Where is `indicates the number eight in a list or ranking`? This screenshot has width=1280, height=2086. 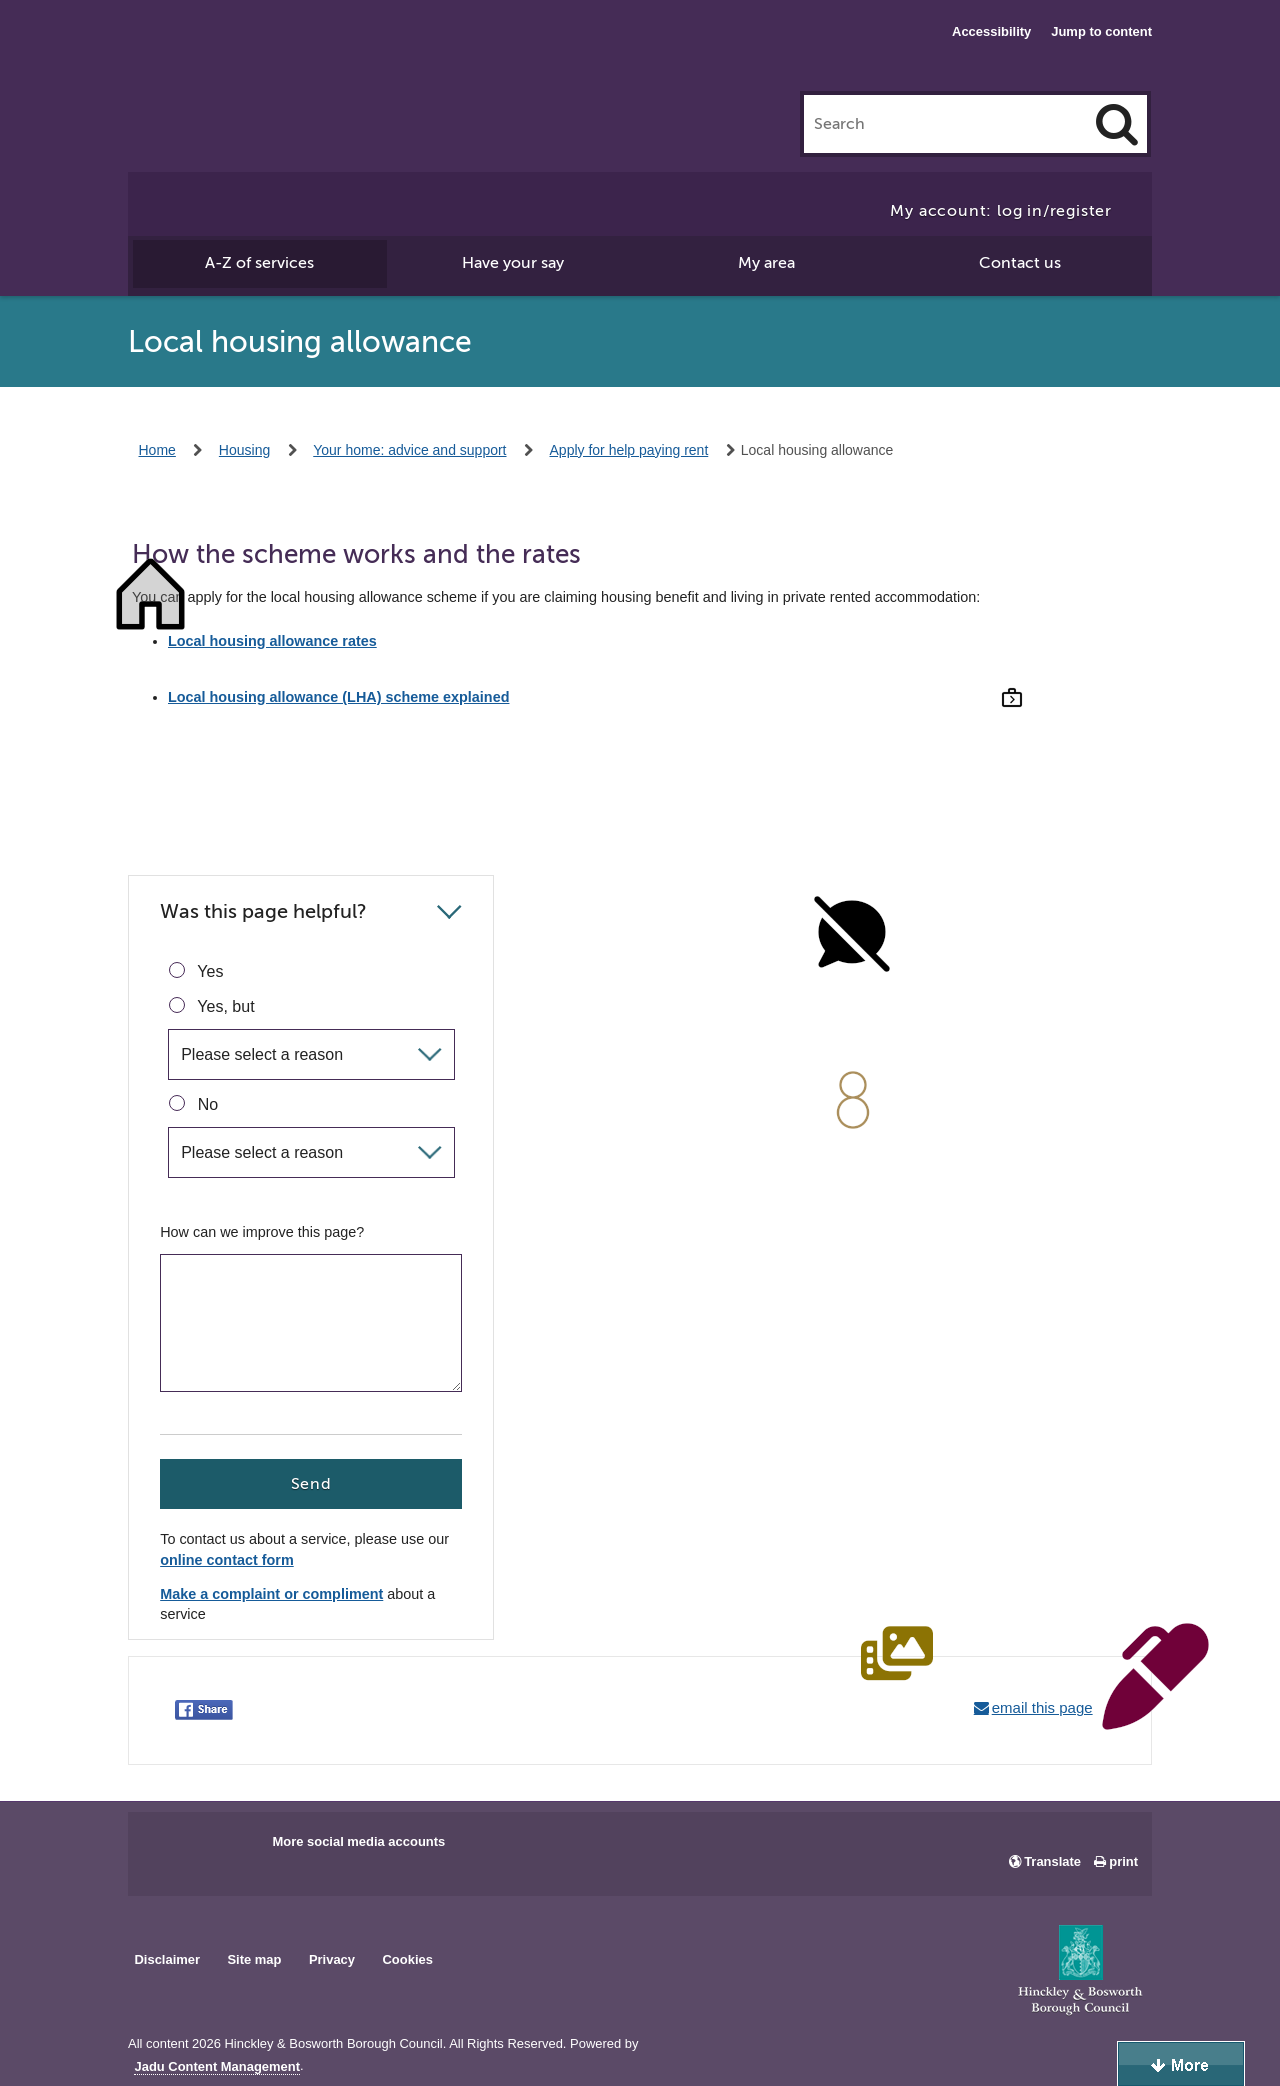 indicates the number eight in a list or ranking is located at coordinates (853, 1100).